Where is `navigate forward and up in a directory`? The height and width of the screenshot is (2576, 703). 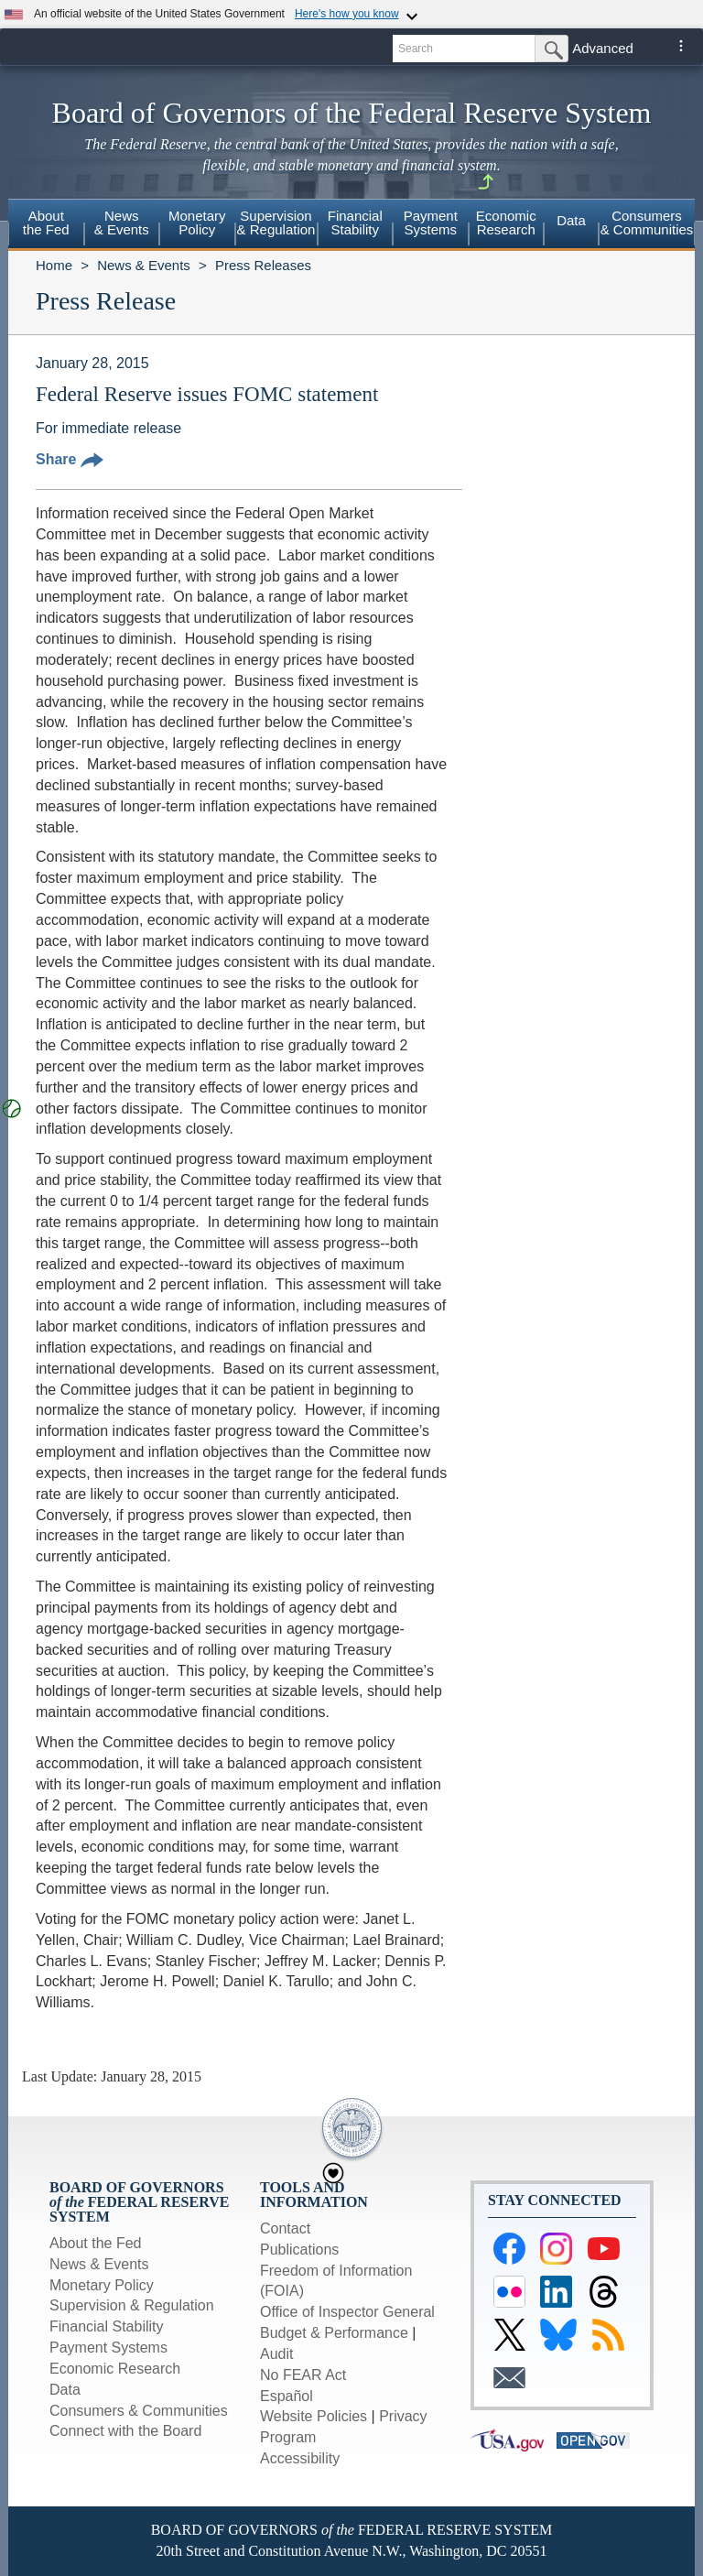 navigate forward and up in a directory is located at coordinates (485, 181).